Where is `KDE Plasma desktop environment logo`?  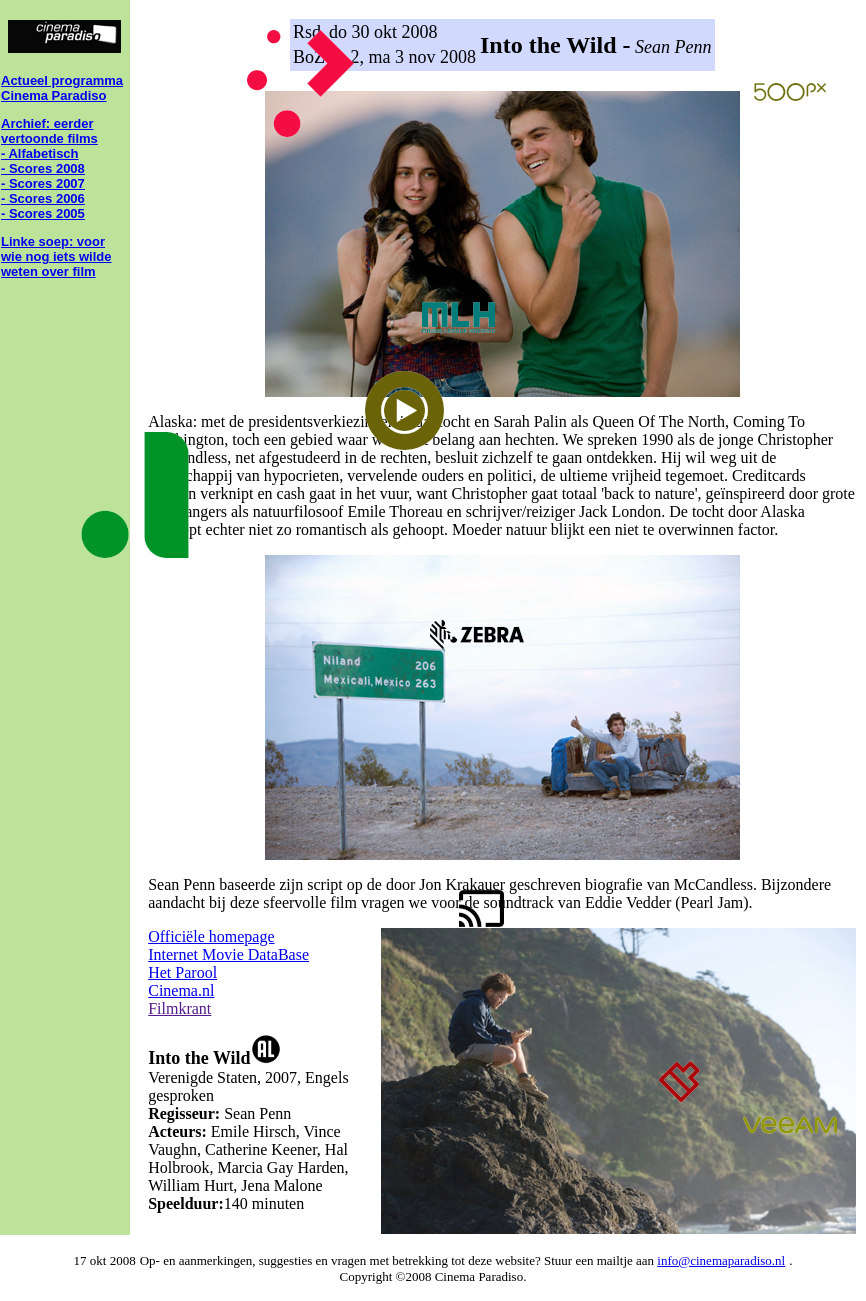 KDE Plasma desktop environment logo is located at coordinates (300, 83).